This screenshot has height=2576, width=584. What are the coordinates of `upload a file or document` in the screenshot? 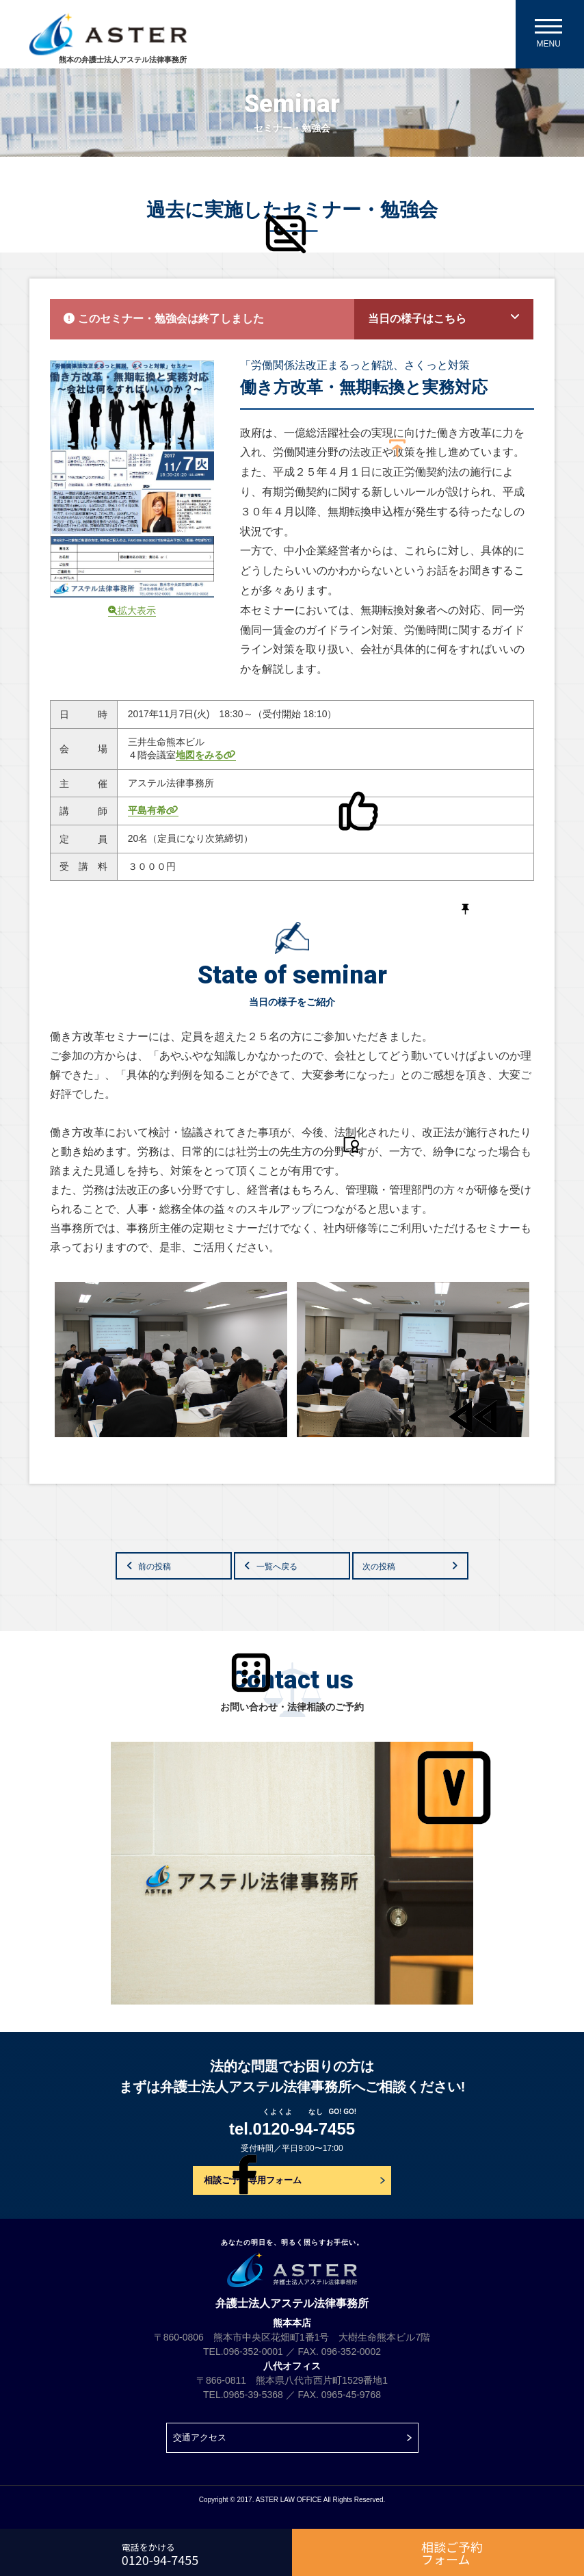 It's located at (397, 448).